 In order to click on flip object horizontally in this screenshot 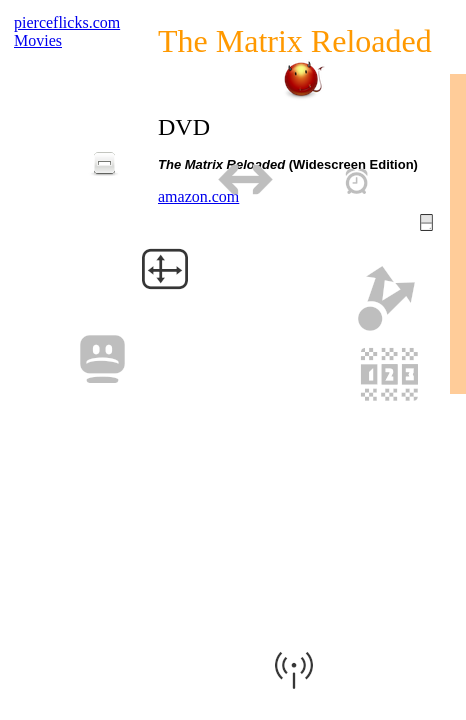, I will do `click(245, 179)`.